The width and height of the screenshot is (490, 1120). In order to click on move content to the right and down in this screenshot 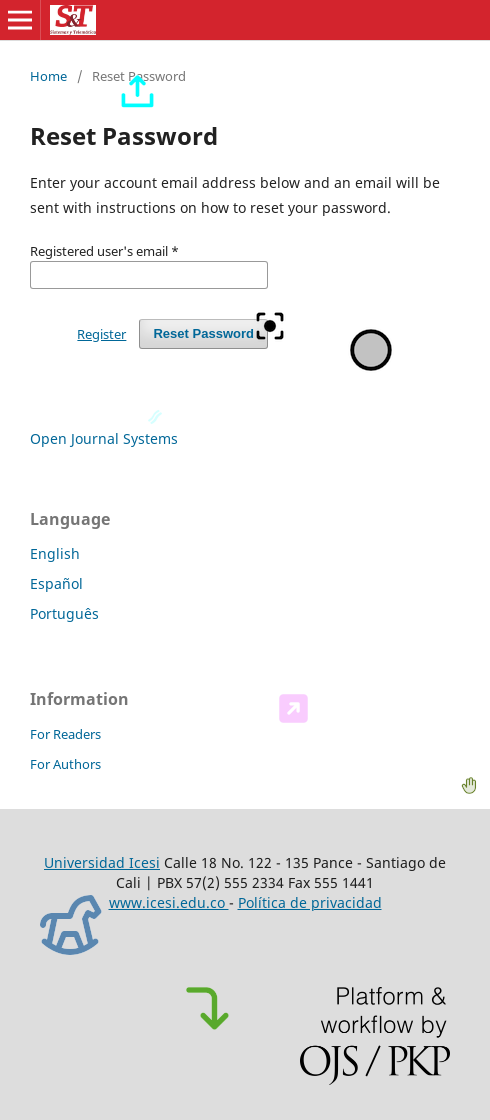, I will do `click(206, 1007)`.